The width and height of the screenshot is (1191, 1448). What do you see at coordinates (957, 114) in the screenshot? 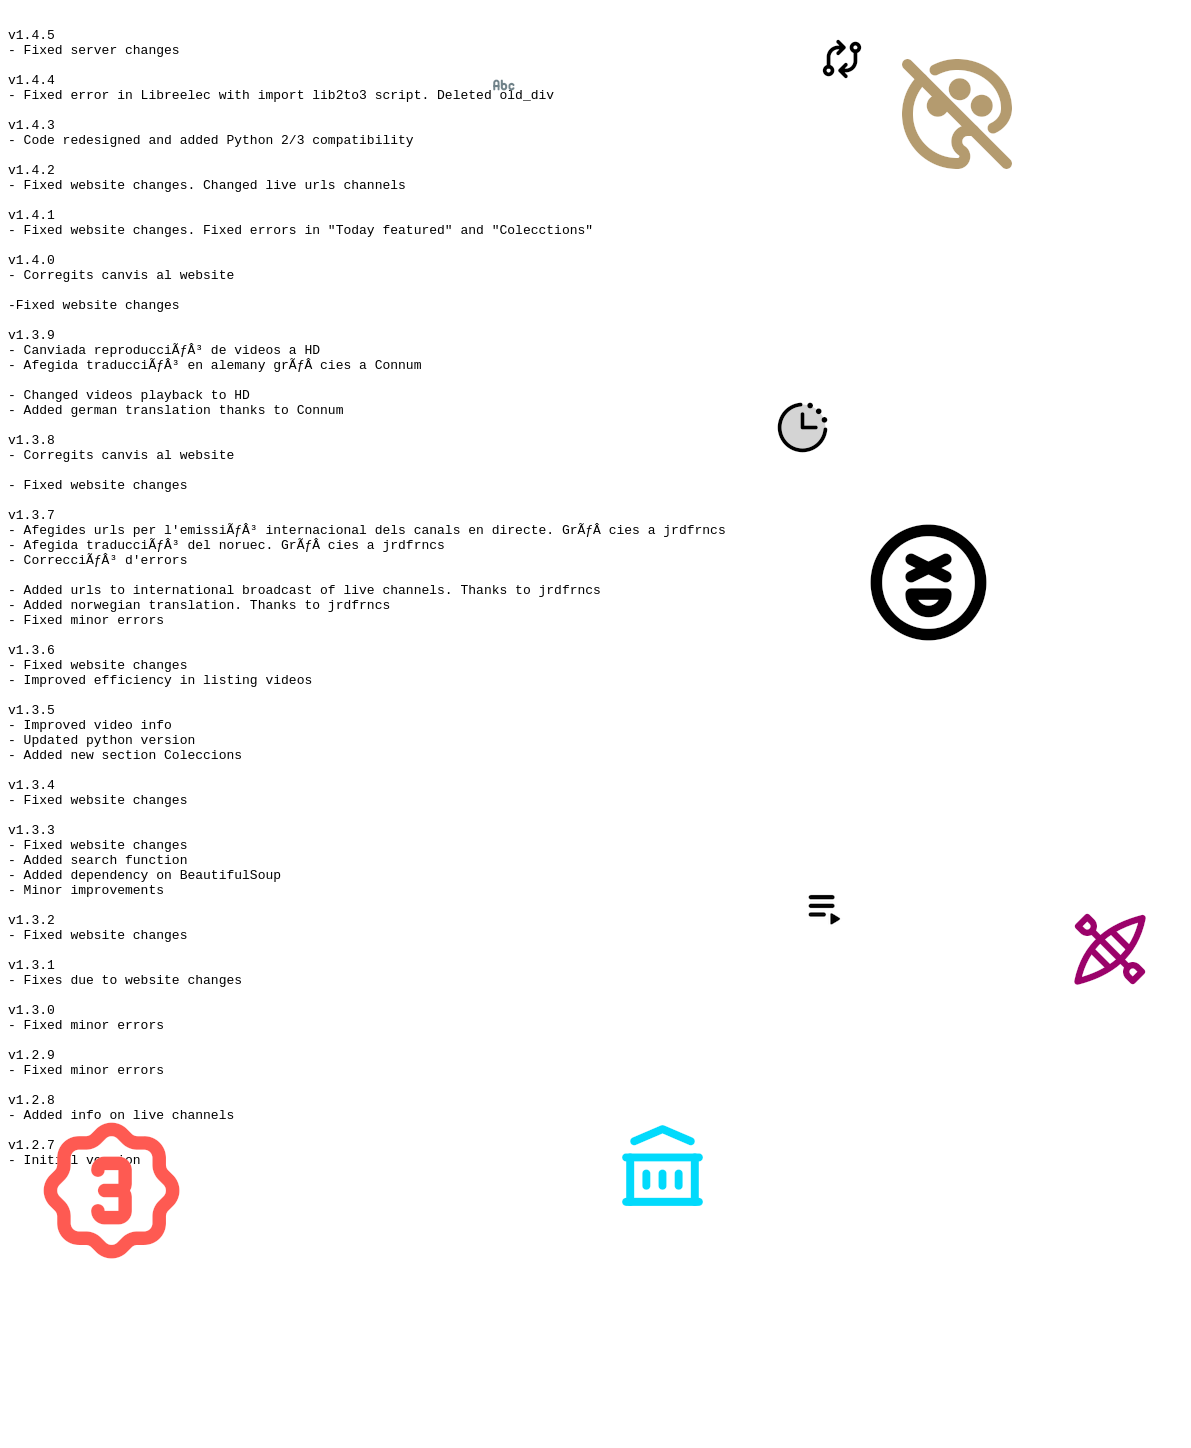
I see `disable color customization` at bounding box center [957, 114].